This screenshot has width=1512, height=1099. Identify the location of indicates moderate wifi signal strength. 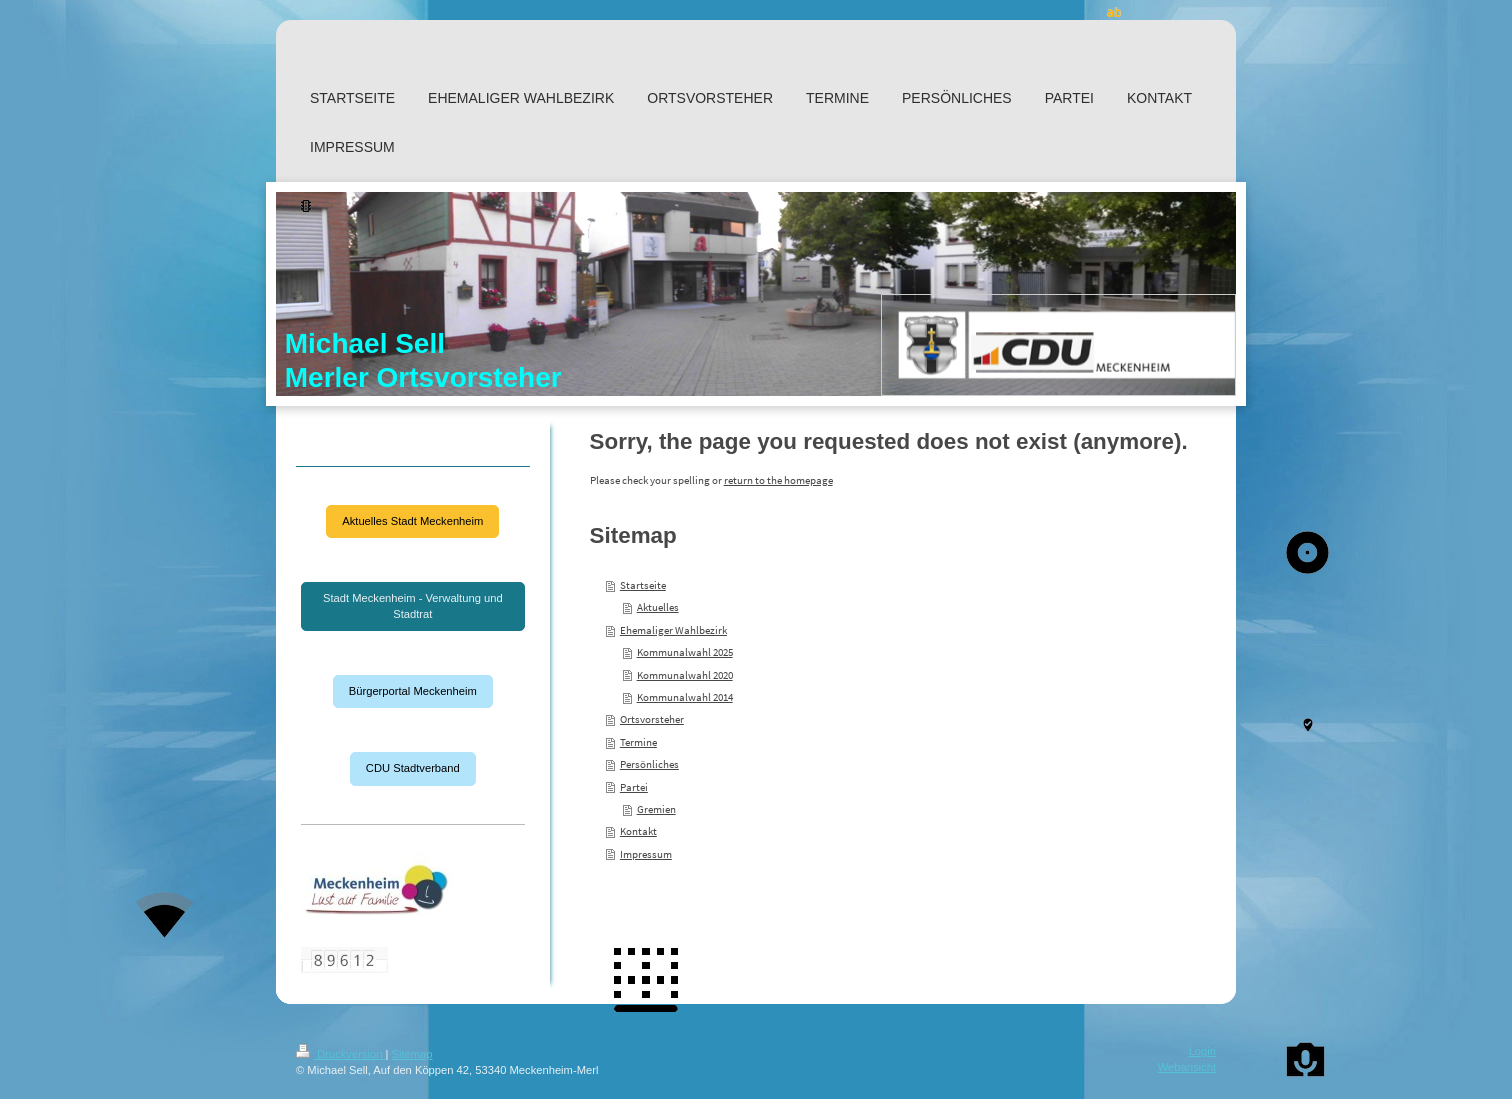
(164, 914).